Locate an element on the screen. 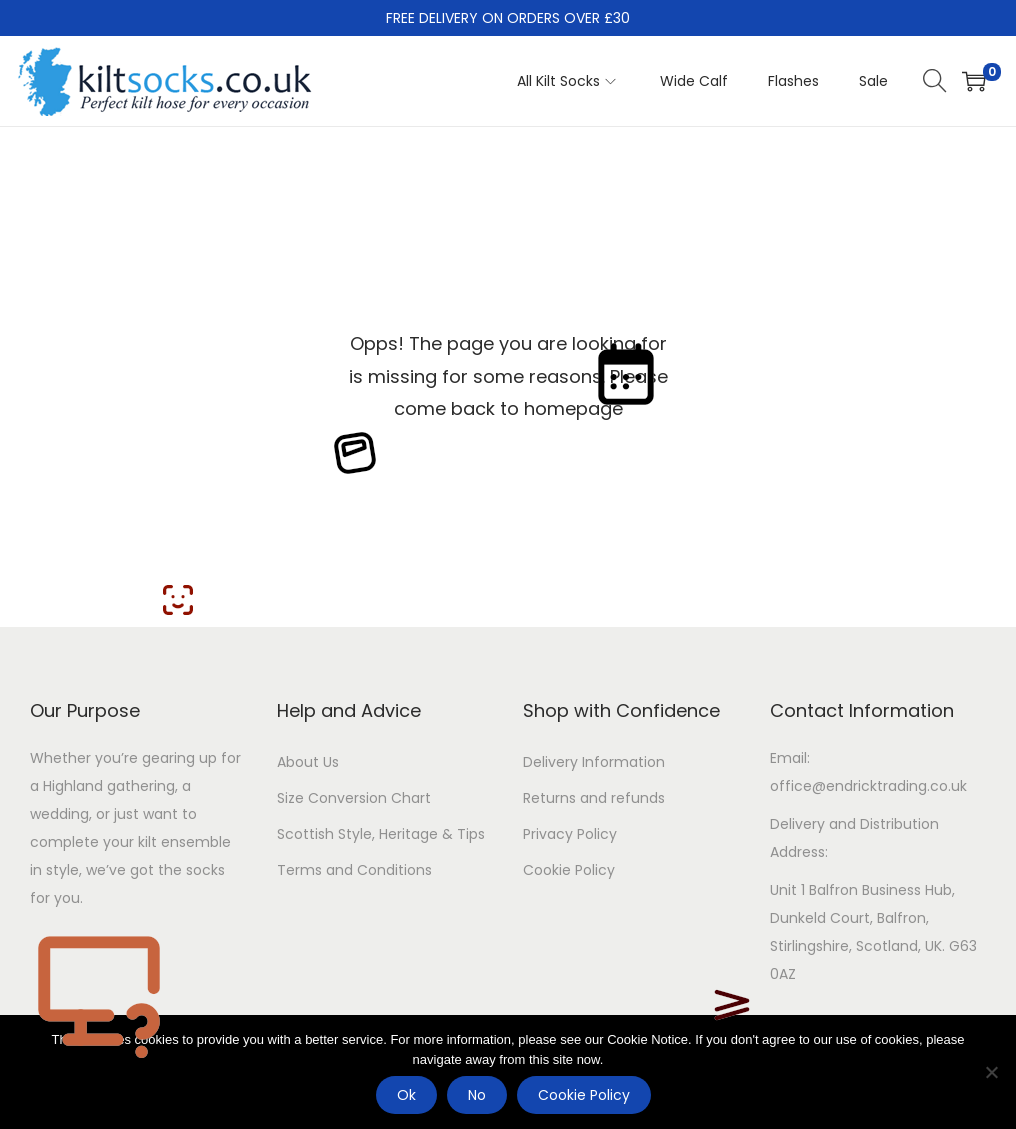 The width and height of the screenshot is (1016, 1129). headless ui library logo is located at coordinates (355, 453).